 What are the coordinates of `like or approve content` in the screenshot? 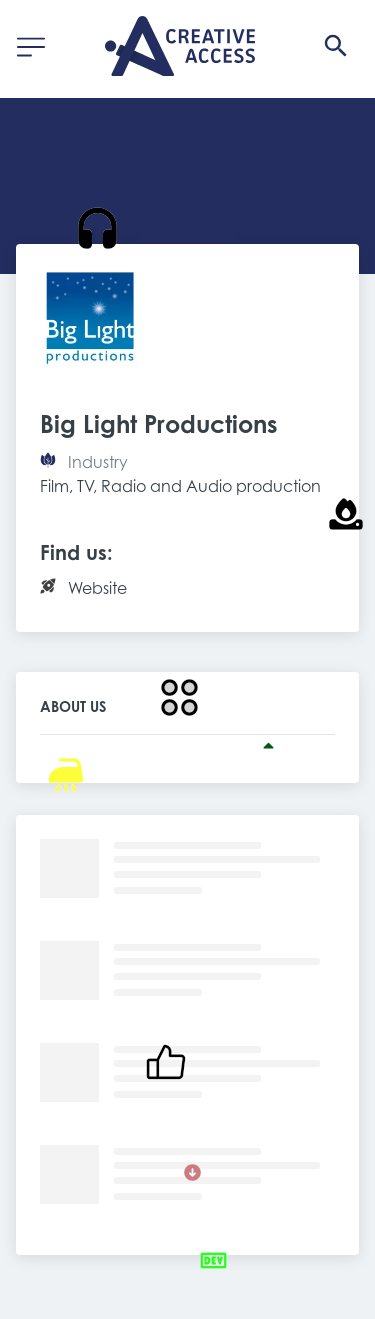 It's located at (166, 1064).